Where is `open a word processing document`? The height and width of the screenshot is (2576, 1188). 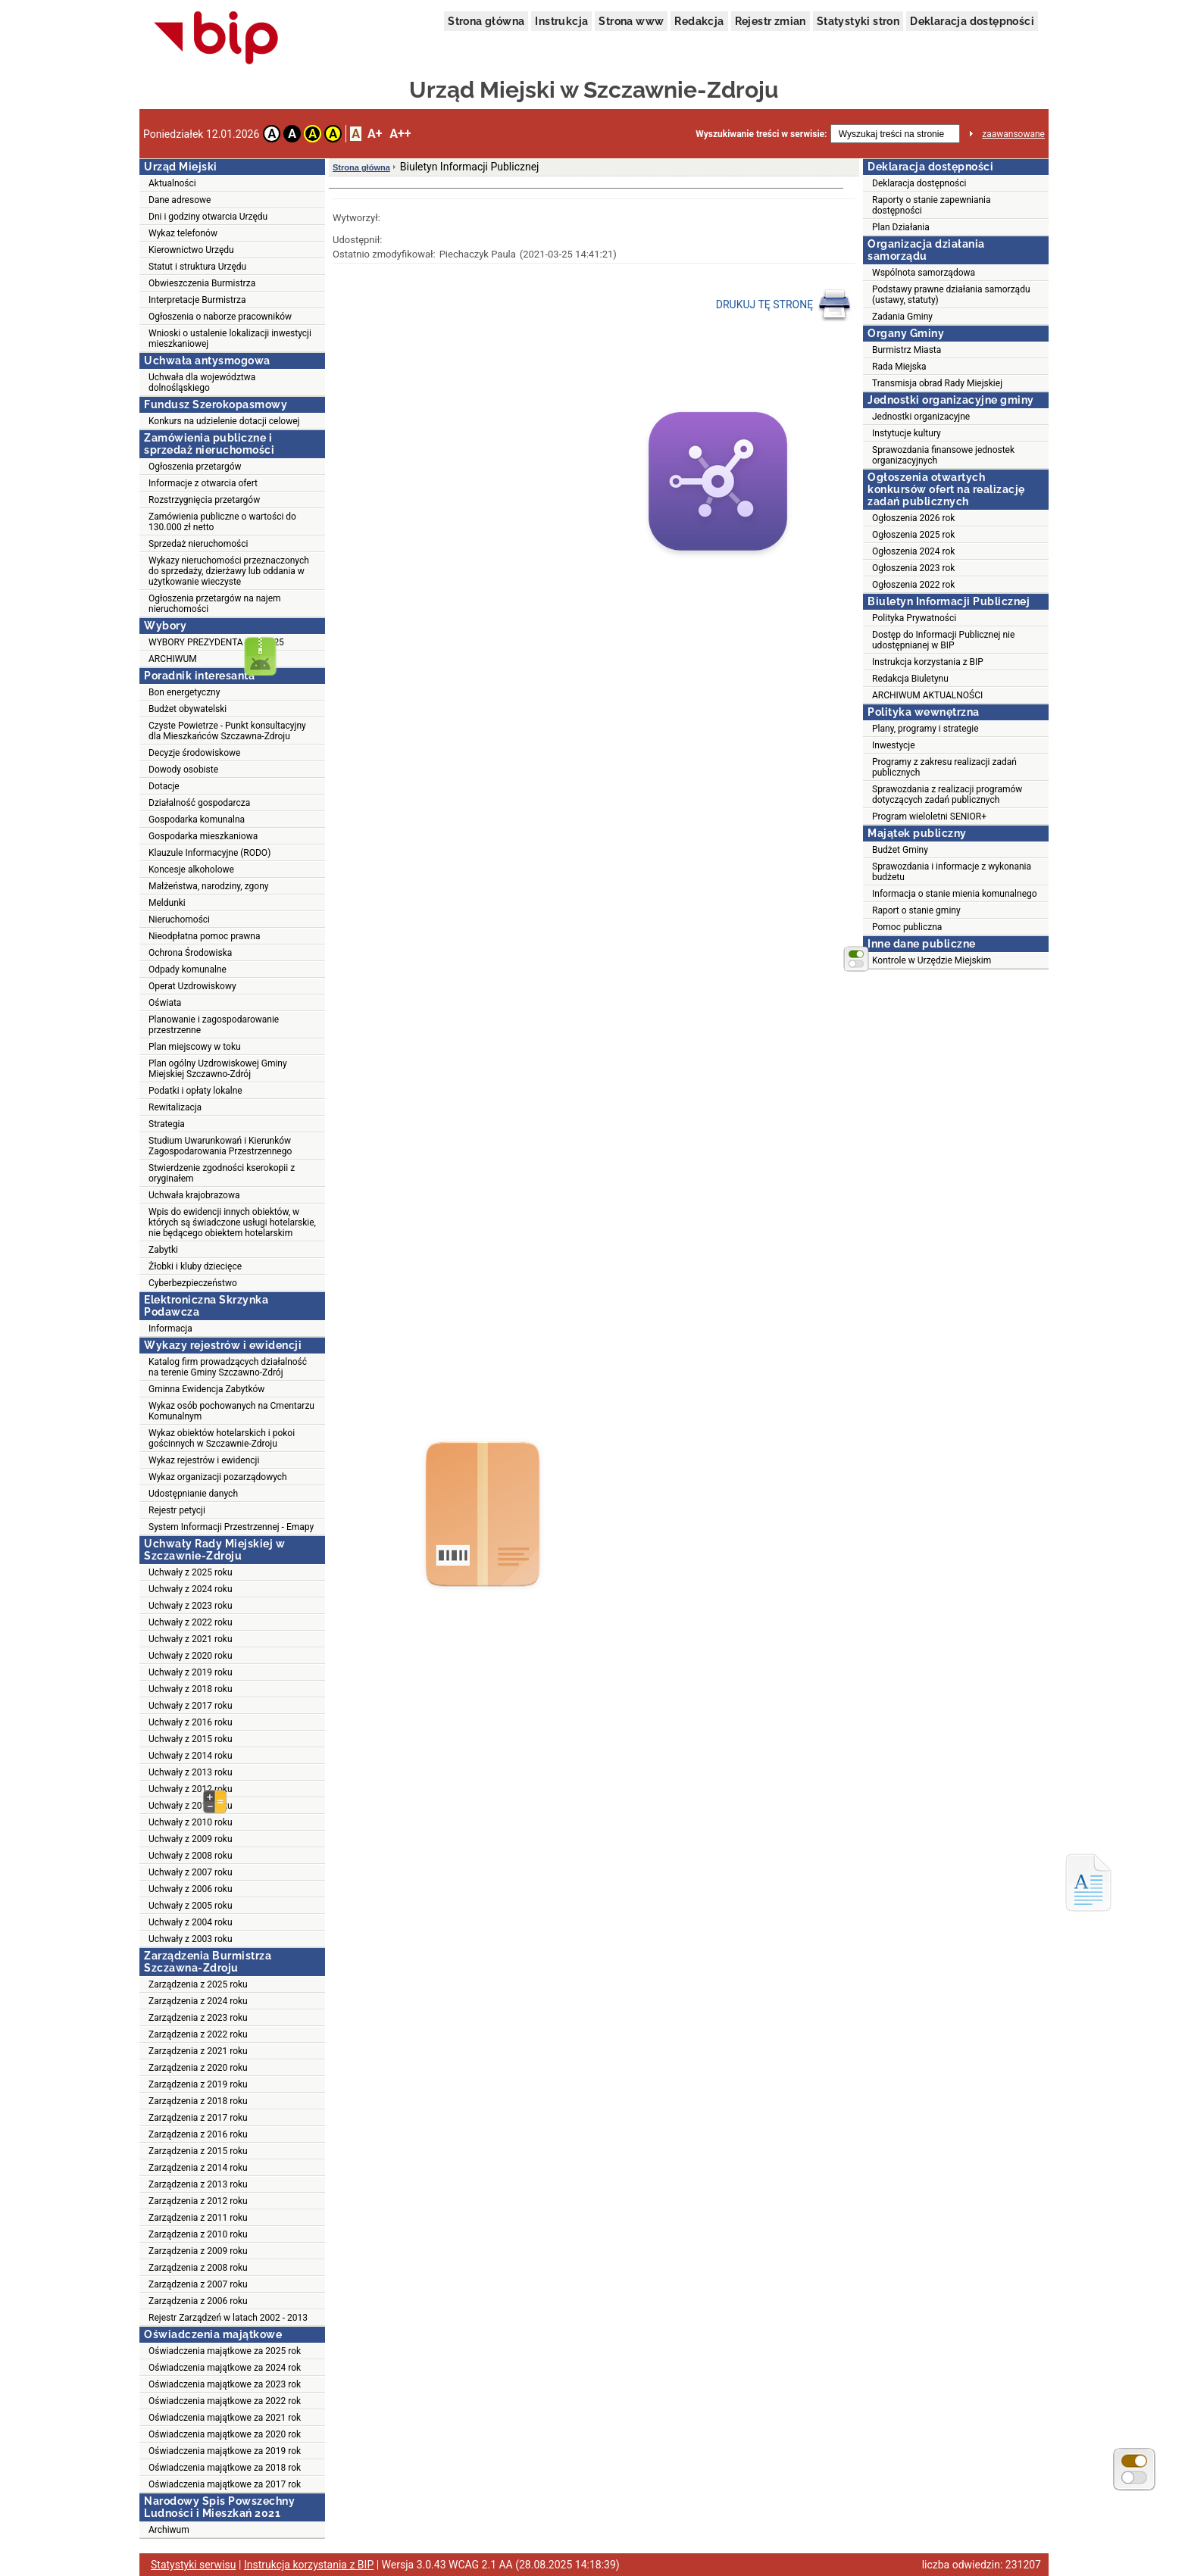
open a word processing document is located at coordinates (1088, 1882).